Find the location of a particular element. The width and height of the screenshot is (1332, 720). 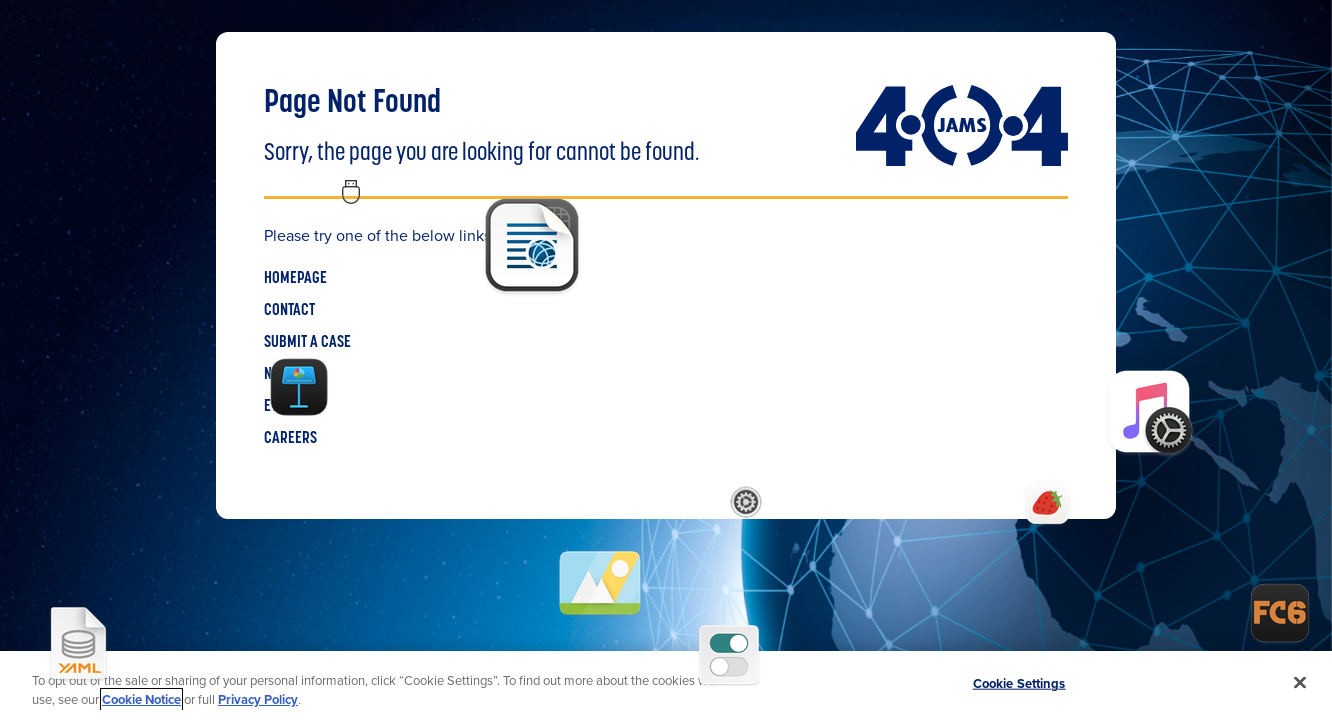

open strawberry music player is located at coordinates (1047, 502).